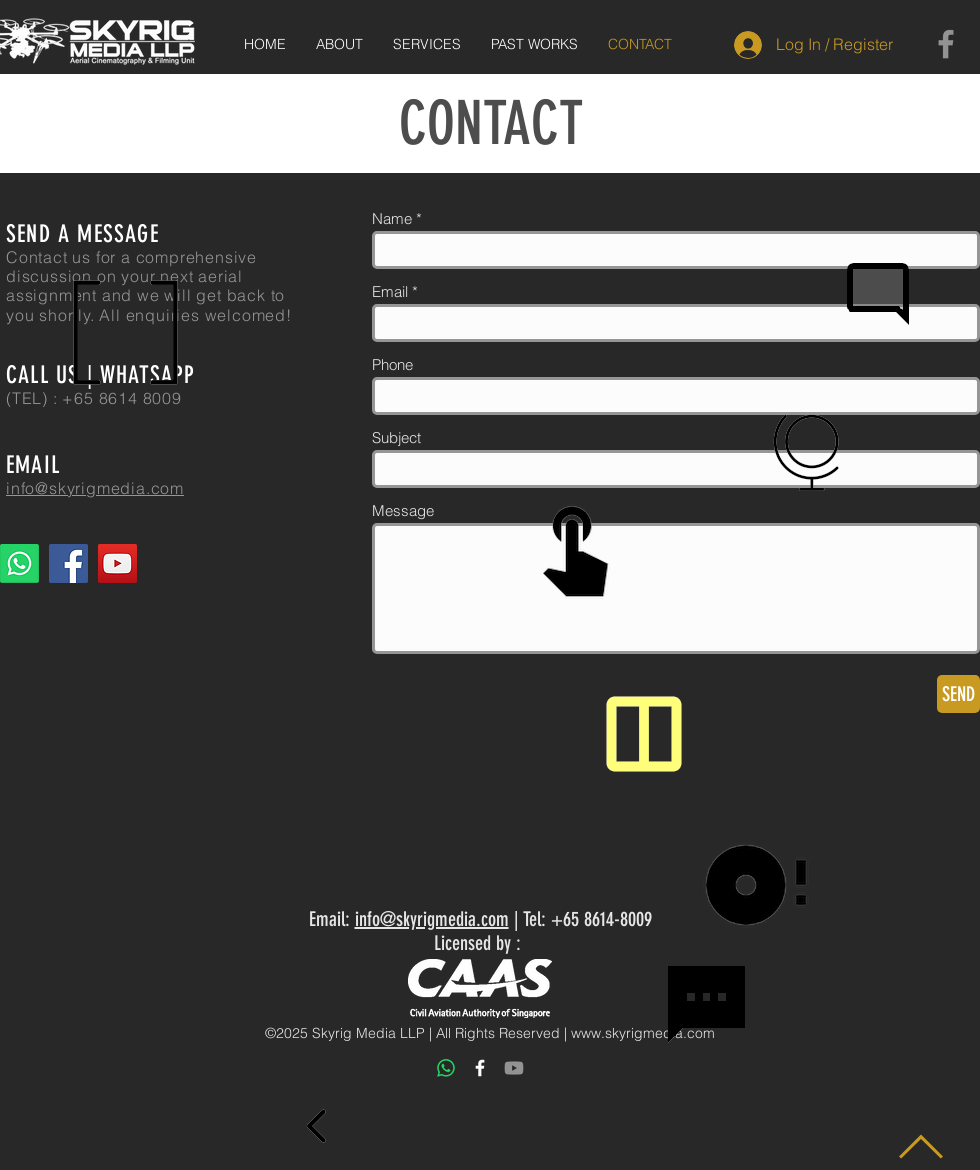 Image resolution: width=980 pixels, height=1170 pixels. Describe the element at coordinates (878, 294) in the screenshot. I see `open comments or discussion` at that location.